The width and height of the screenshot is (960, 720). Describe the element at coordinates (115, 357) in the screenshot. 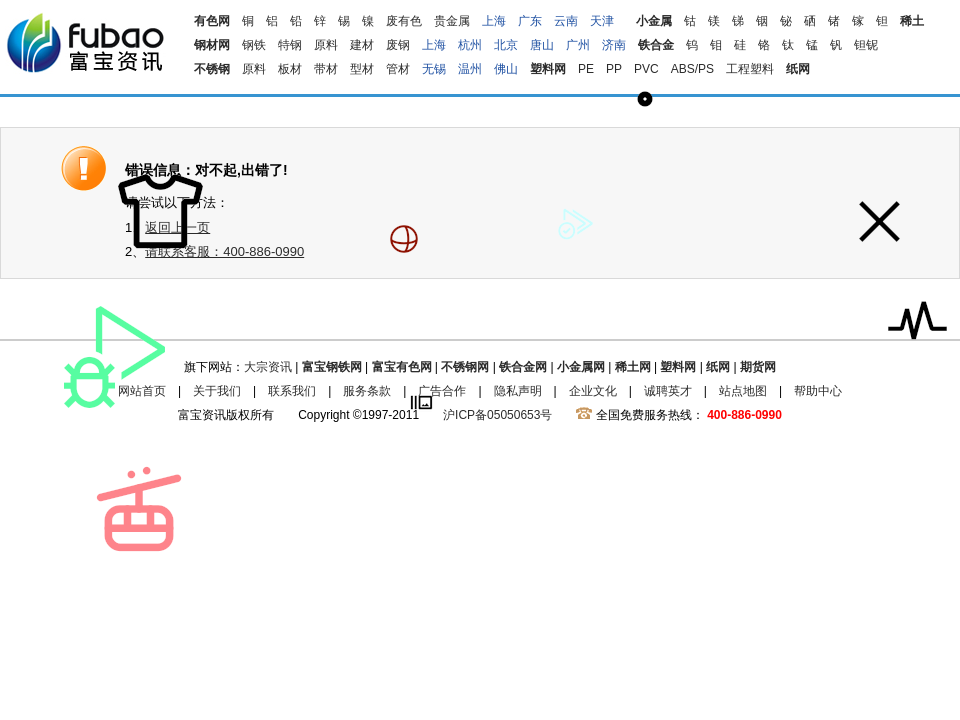

I see `start debugging session` at that location.